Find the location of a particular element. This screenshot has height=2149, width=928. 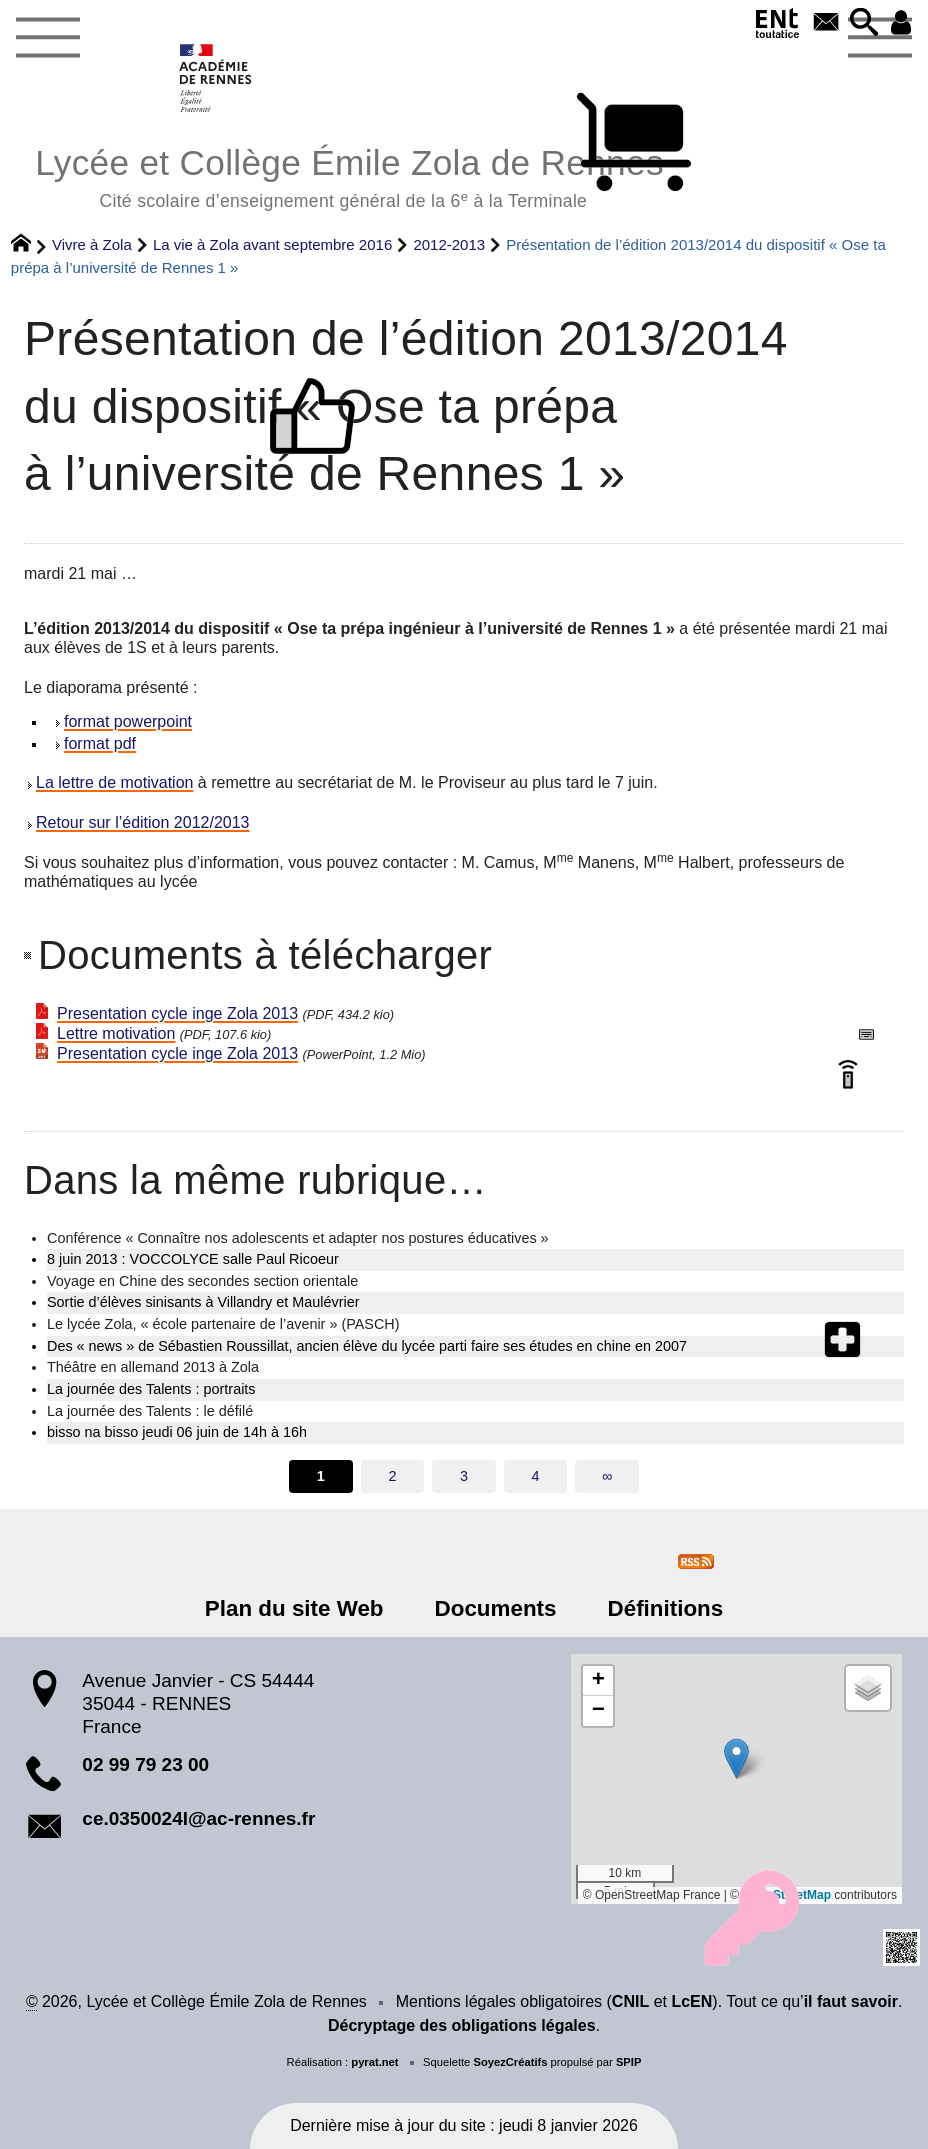

access security or authentication settings is located at coordinates (752, 1918).